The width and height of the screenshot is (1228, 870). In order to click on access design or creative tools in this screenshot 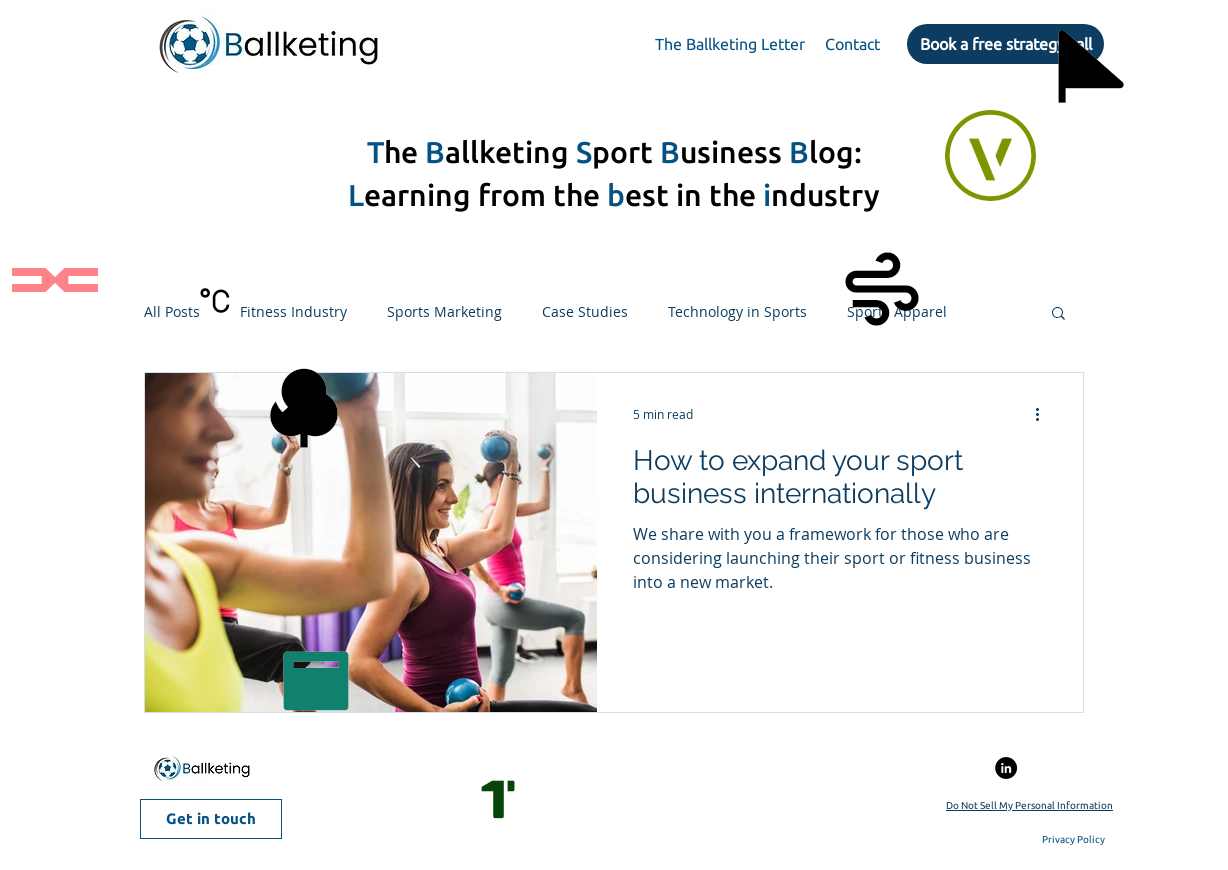, I will do `click(498, 798)`.